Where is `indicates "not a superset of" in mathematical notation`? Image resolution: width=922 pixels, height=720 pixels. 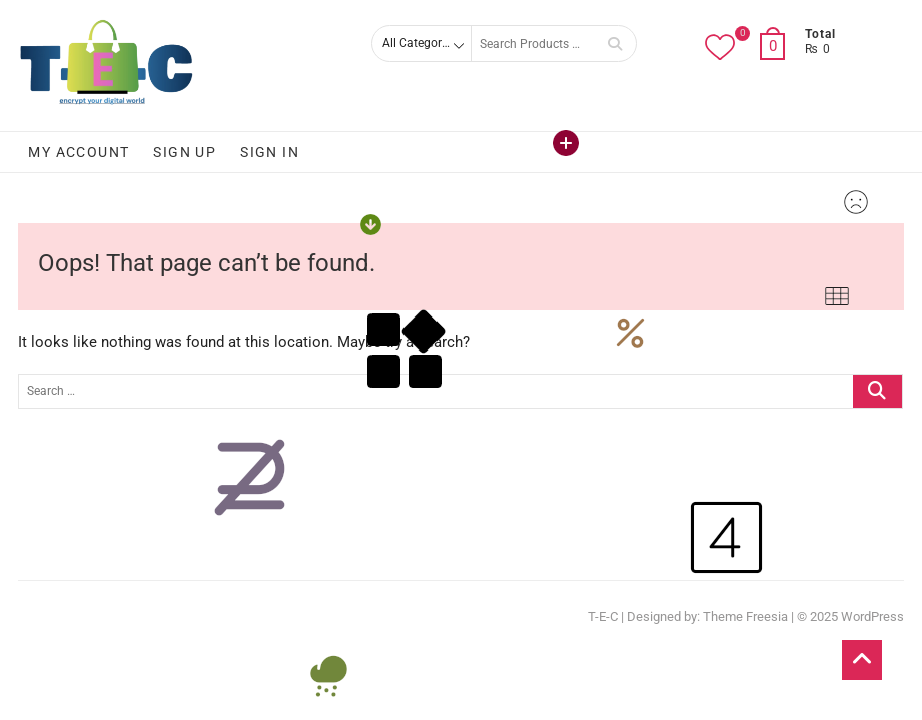
indicates "not a superset of" in mathematical notation is located at coordinates (249, 477).